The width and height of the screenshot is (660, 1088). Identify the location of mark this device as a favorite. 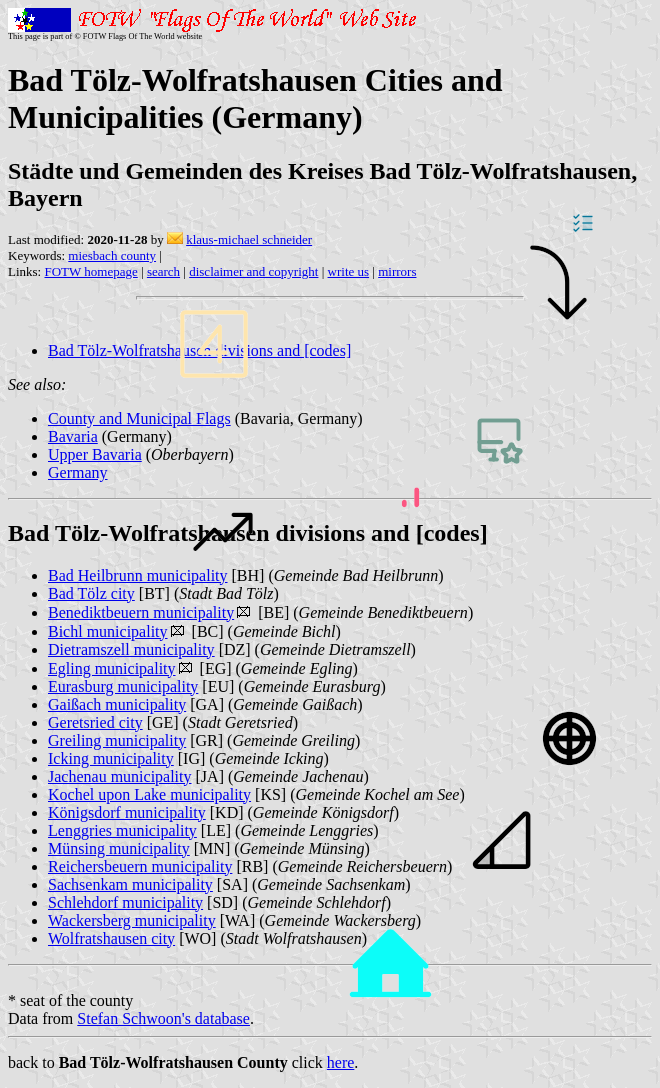
(499, 440).